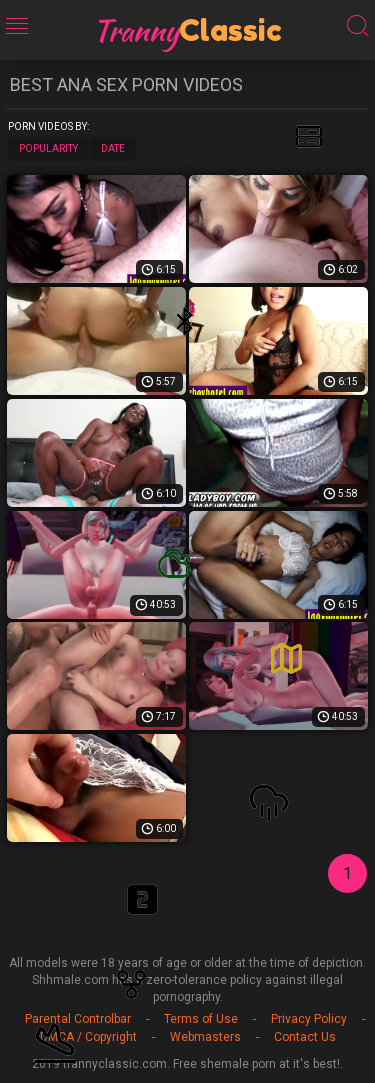  I want to click on toggle bluetooth connectivity on or off, so click(184, 321).